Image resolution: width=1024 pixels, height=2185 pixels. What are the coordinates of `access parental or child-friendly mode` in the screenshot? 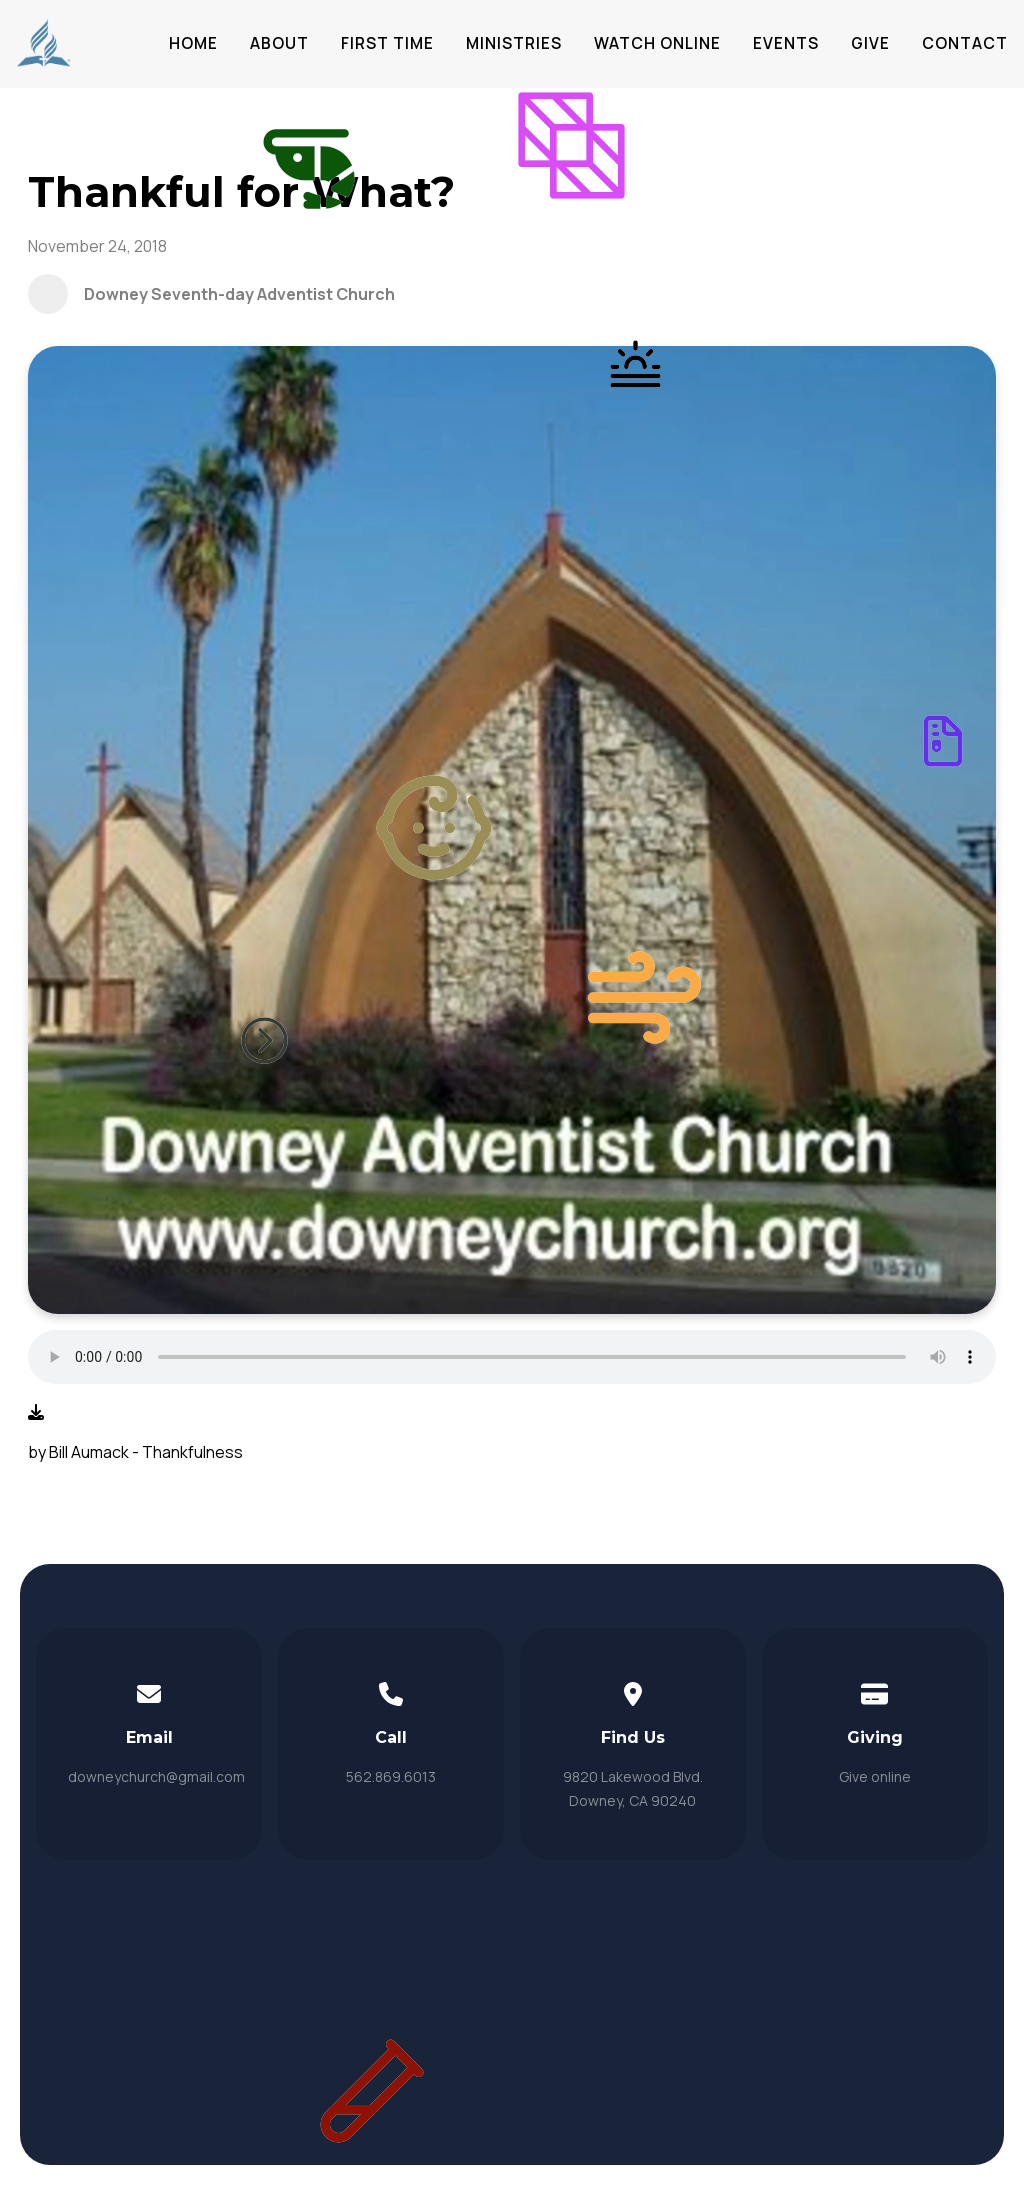 It's located at (434, 828).